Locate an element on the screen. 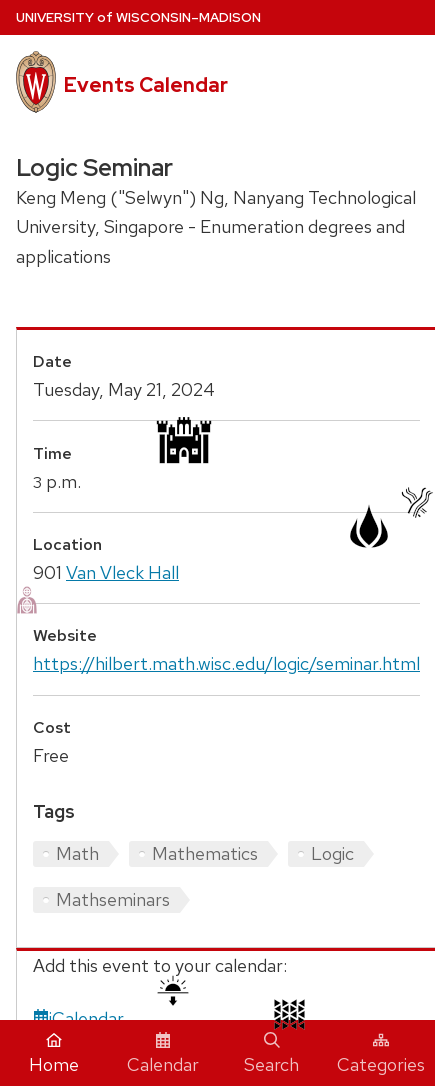 The image size is (435, 1090). indicates trending or hot content is located at coordinates (369, 526).